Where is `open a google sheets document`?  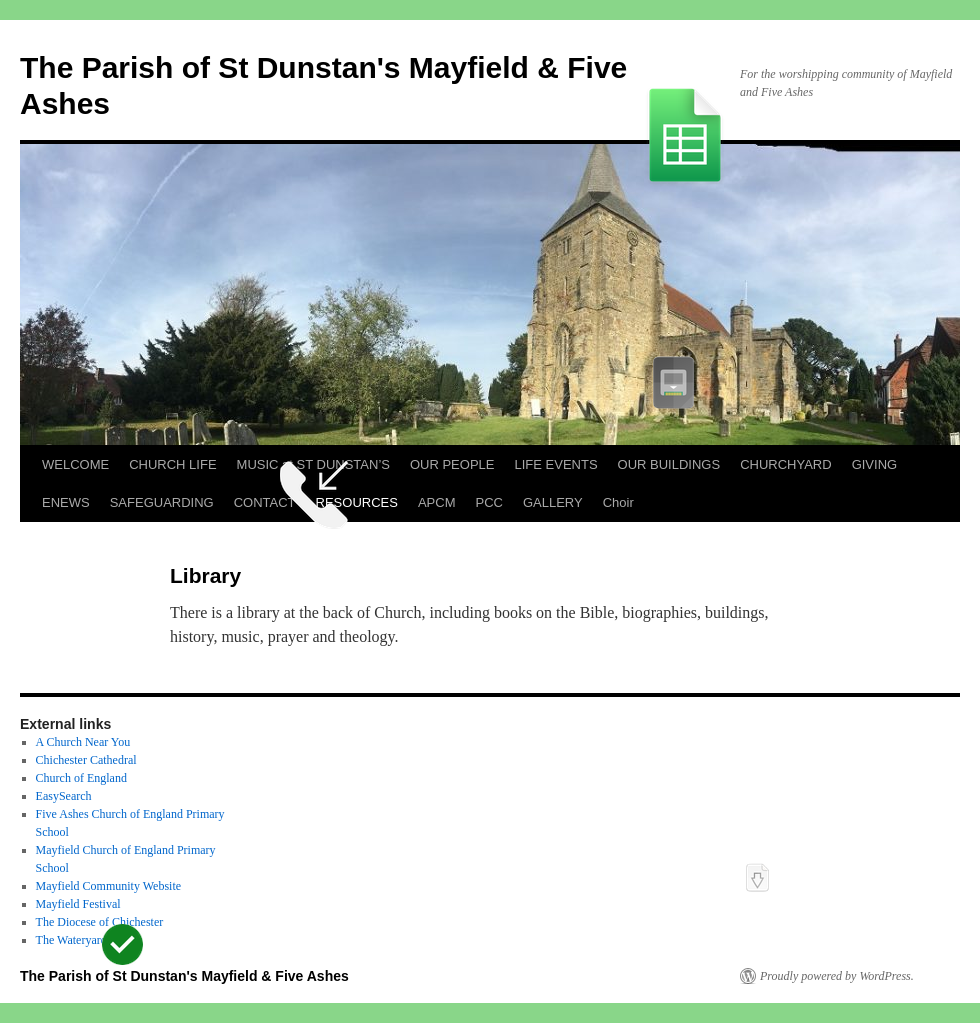
open a google sheets document is located at coordinates (685, 137).